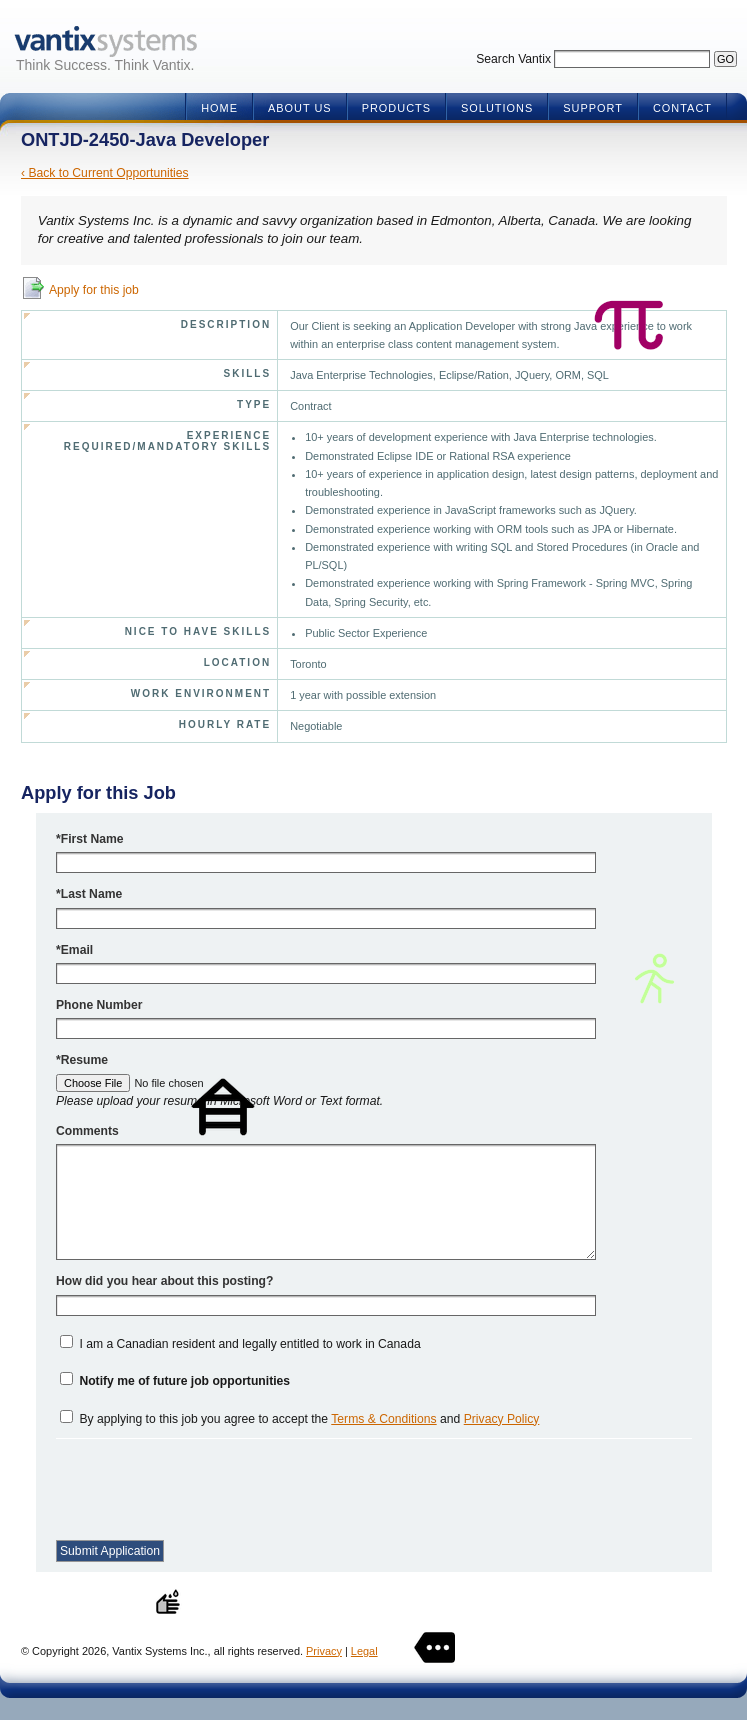 This screenshot has width=747, height=1720. Describe the element at coordinates (223, 1108) in the screenshot. I see `view home exterior or siding options` at that location.